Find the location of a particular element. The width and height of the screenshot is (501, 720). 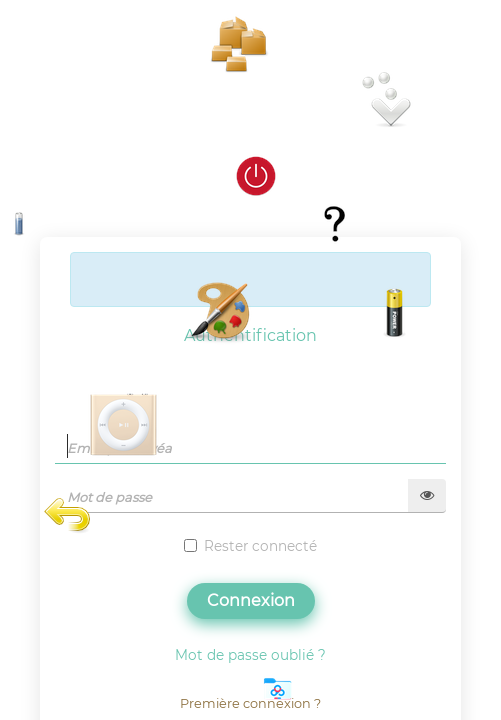

undo the last action is located at coordinates (67, 513).